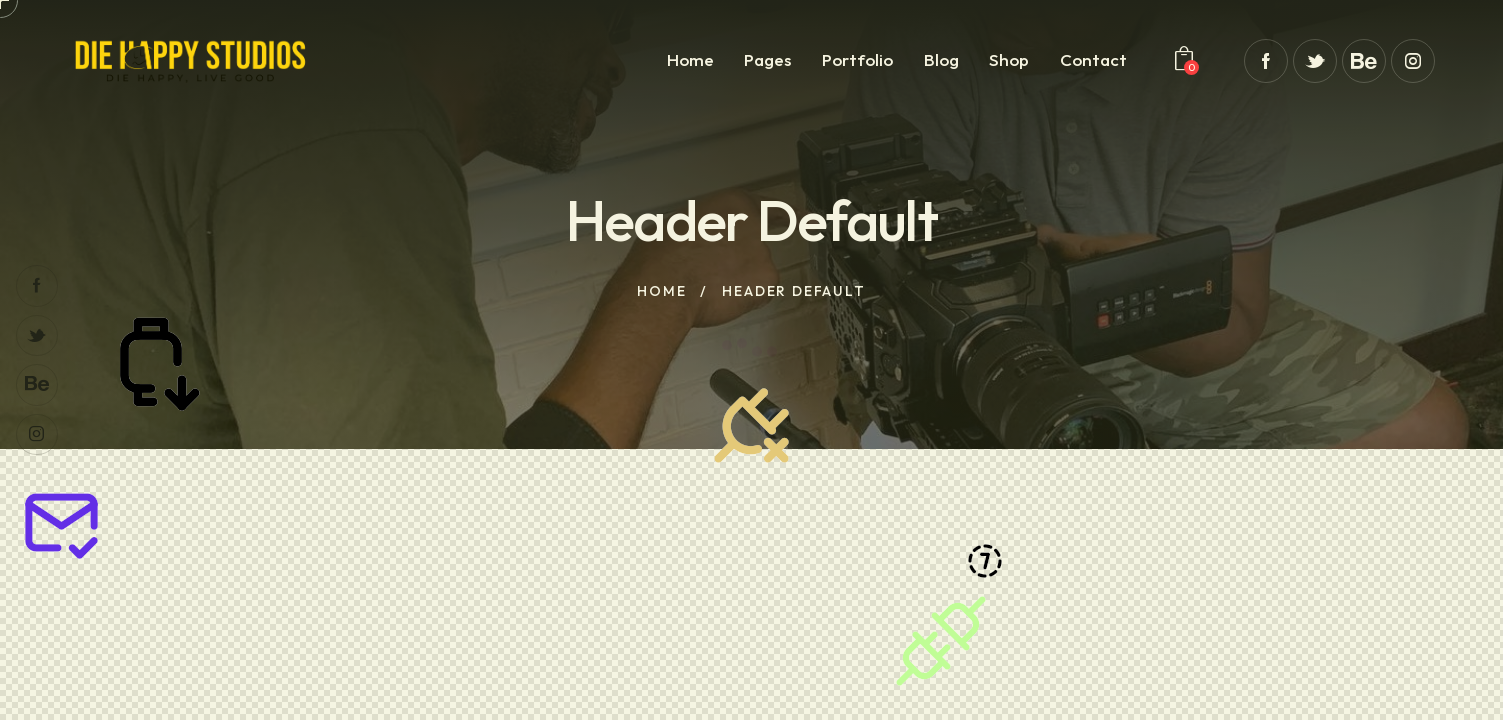  What do you see at coordinates (941, 641) in the screenshot?
I see `connect or pair devices` at bounding box center [941, 641].